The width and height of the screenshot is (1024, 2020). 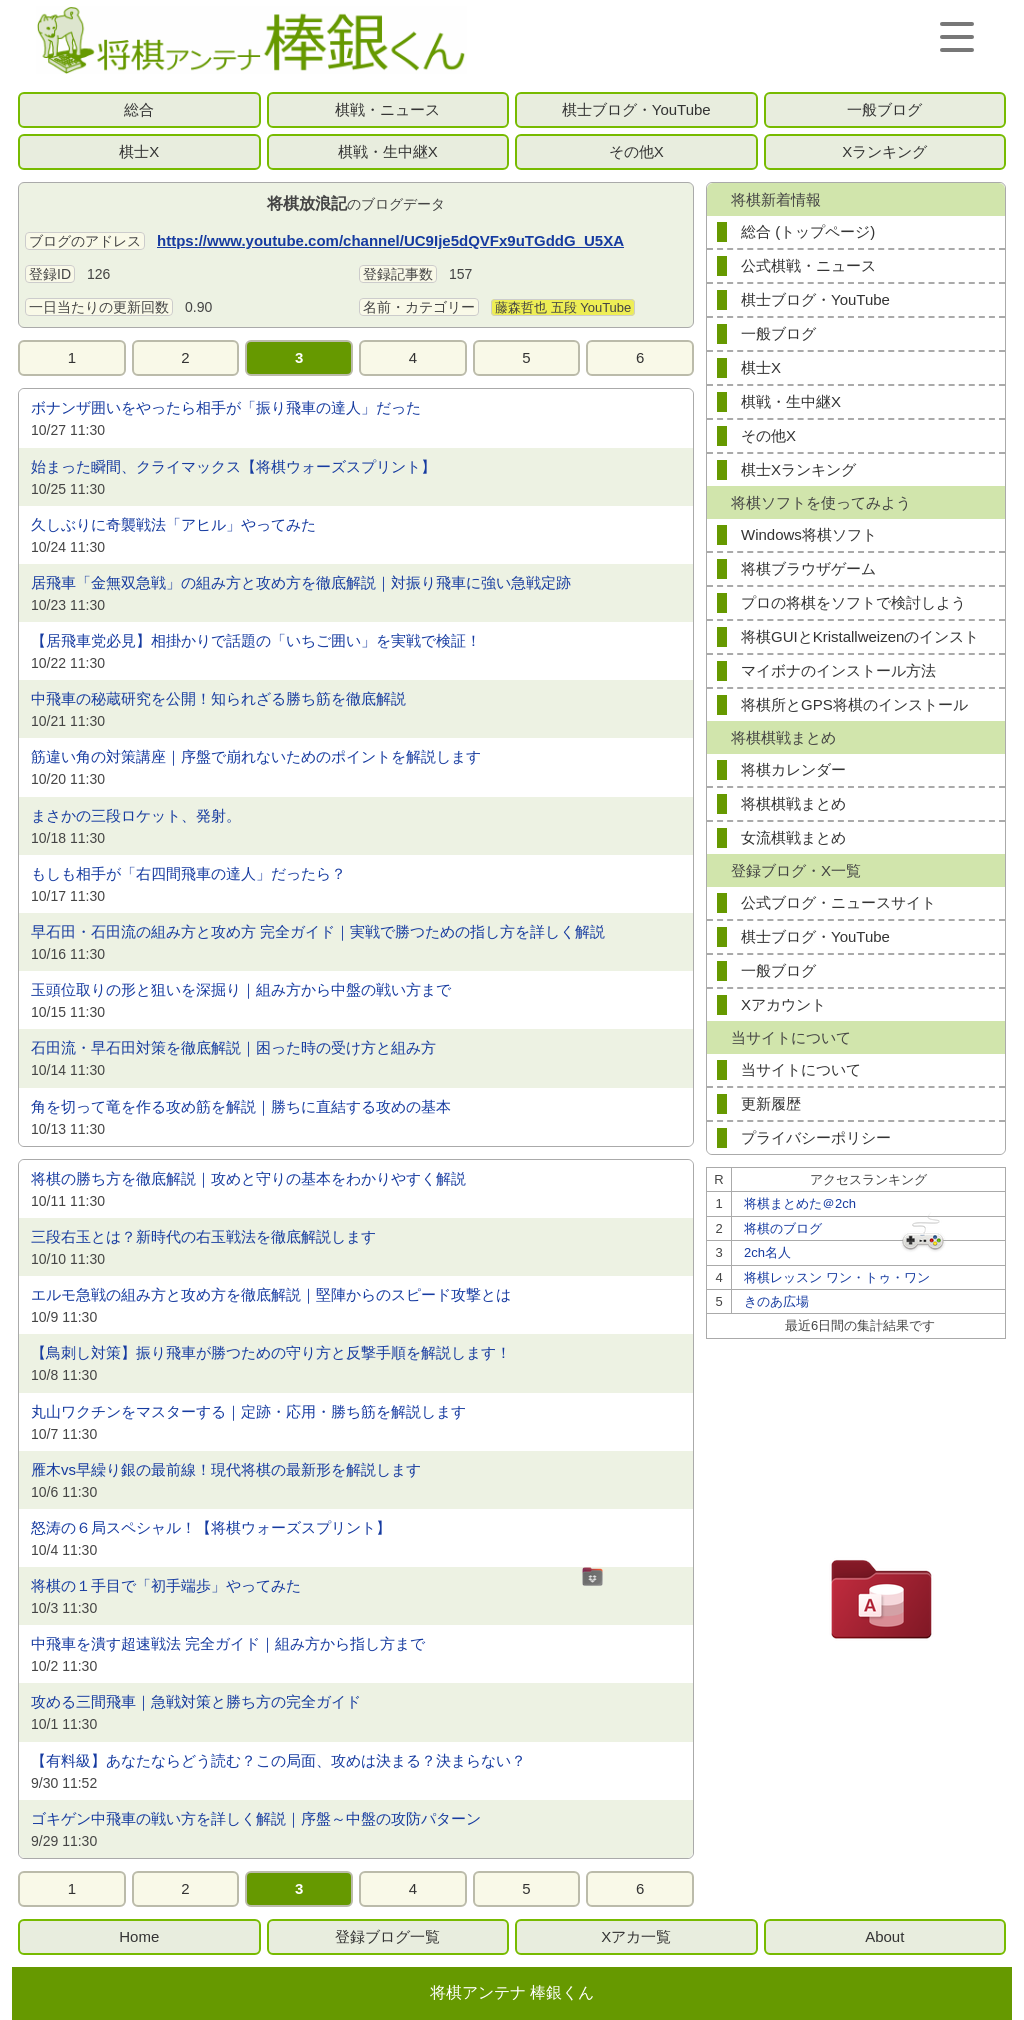 What do you see at coordinates (923, 1232) in the screenshot?
I see `configure gaming controller settings` at bounding box center [923, 1232].